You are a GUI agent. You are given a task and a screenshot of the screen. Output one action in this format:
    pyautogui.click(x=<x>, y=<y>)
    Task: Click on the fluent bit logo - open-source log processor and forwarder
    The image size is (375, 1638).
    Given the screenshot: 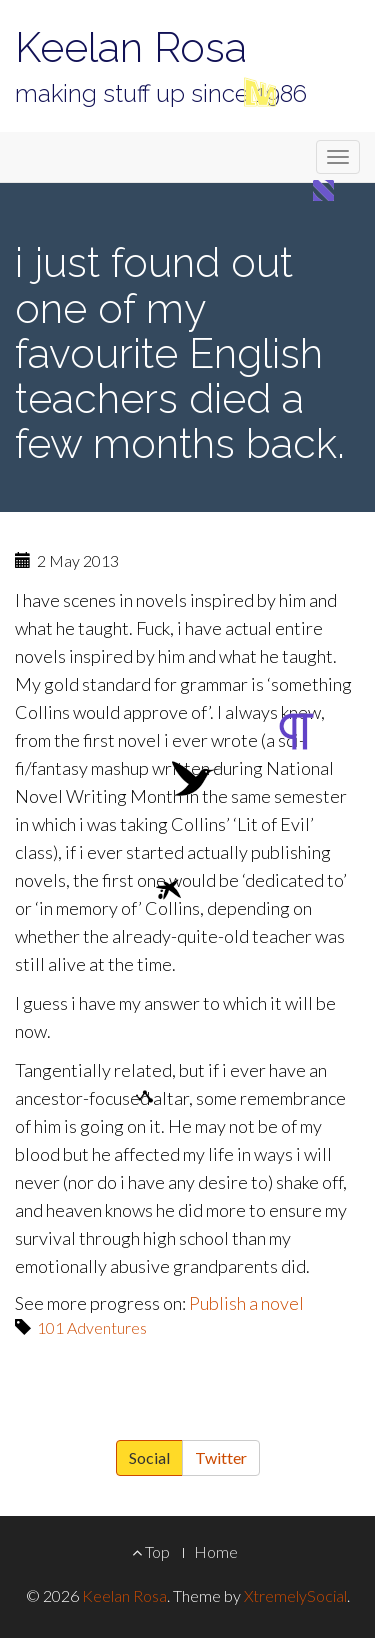 What is the action you would take?
    pyautogui.click(x=196, y=778)
    